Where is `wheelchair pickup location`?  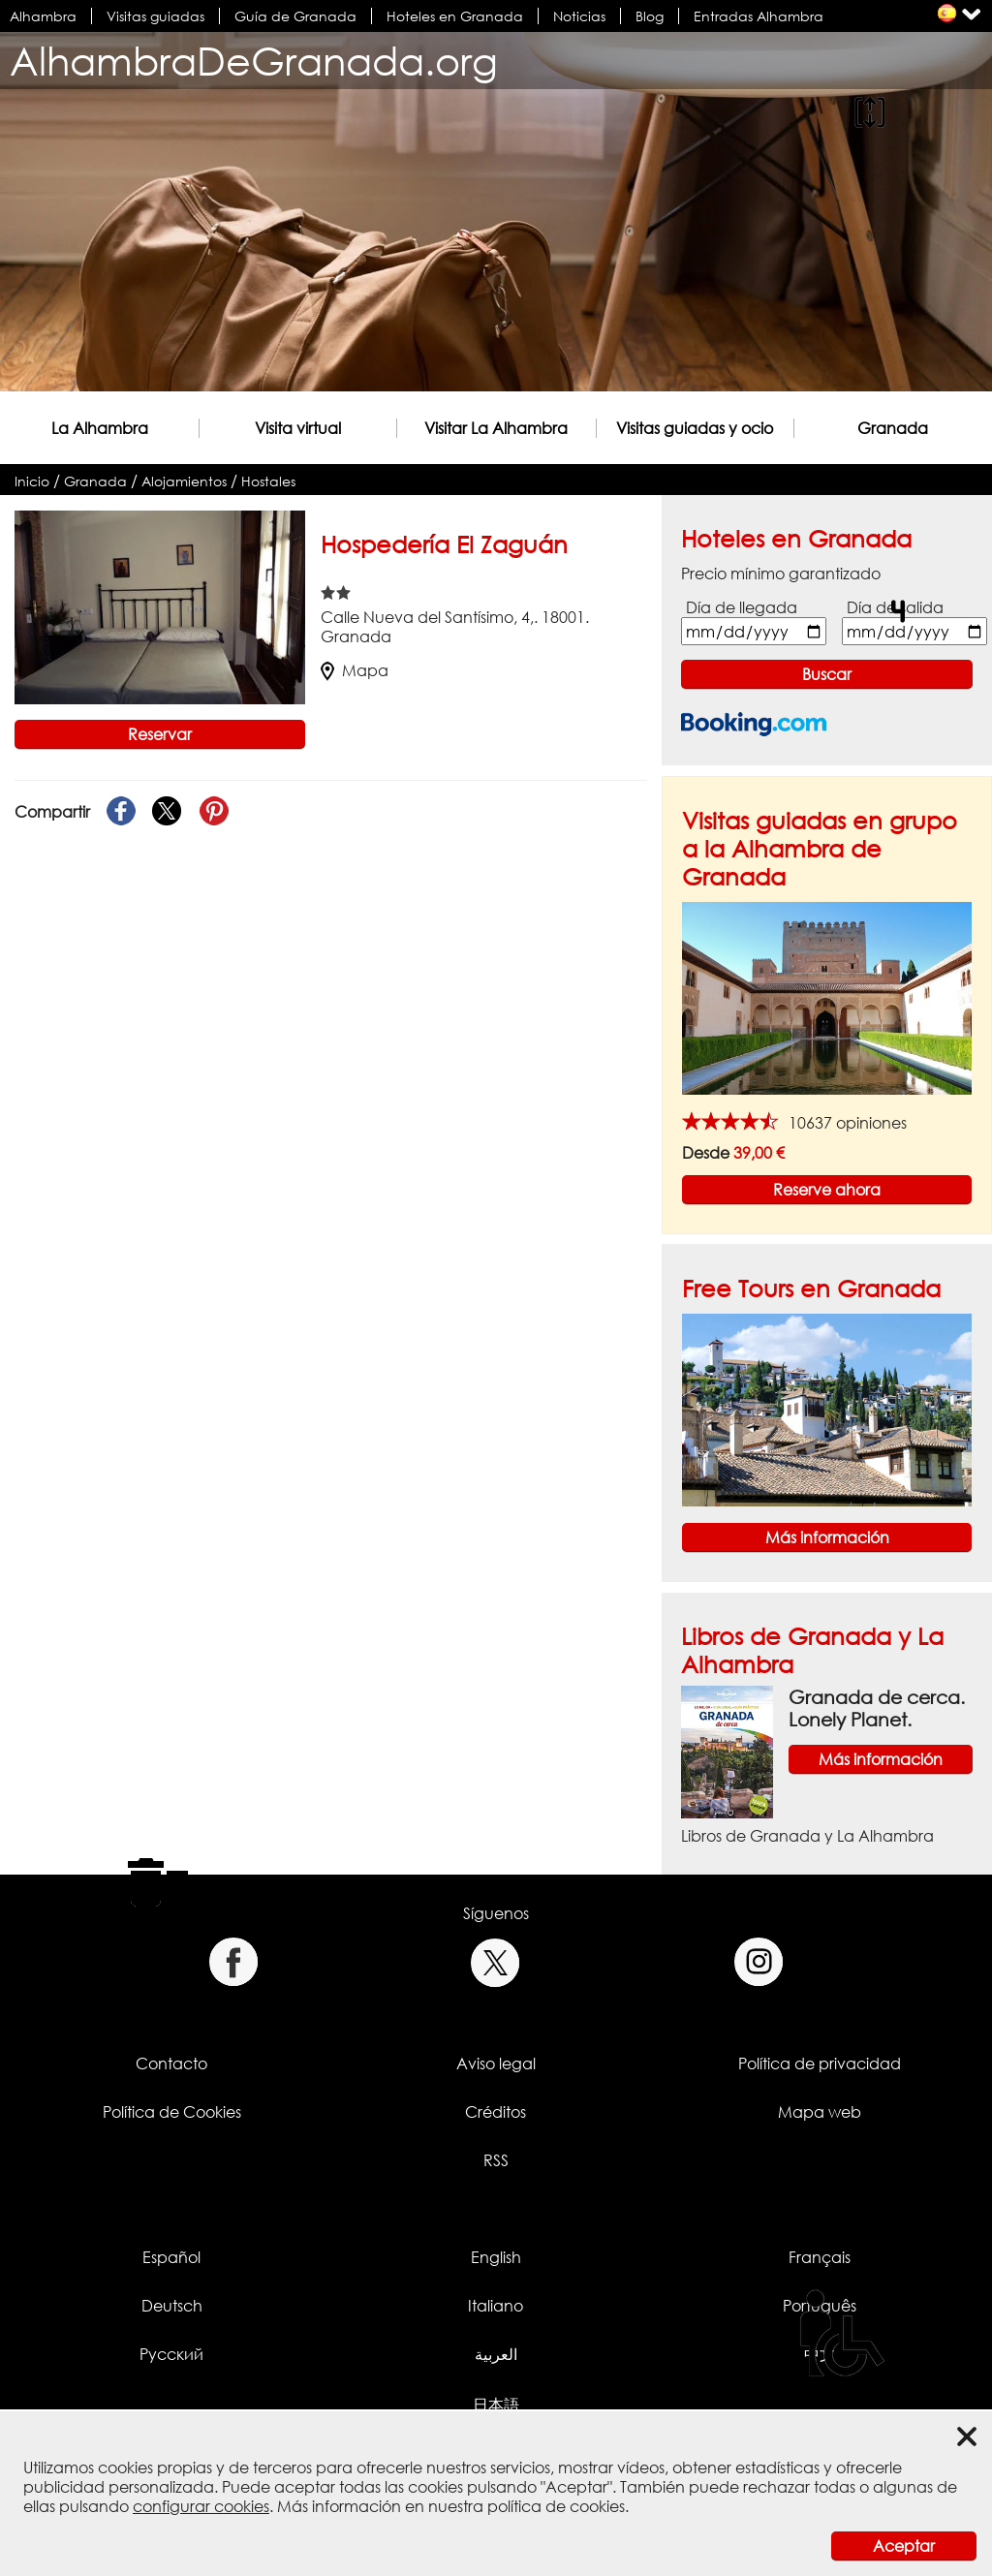
wheelchair pickup location is located at coordinates (839, 2333).